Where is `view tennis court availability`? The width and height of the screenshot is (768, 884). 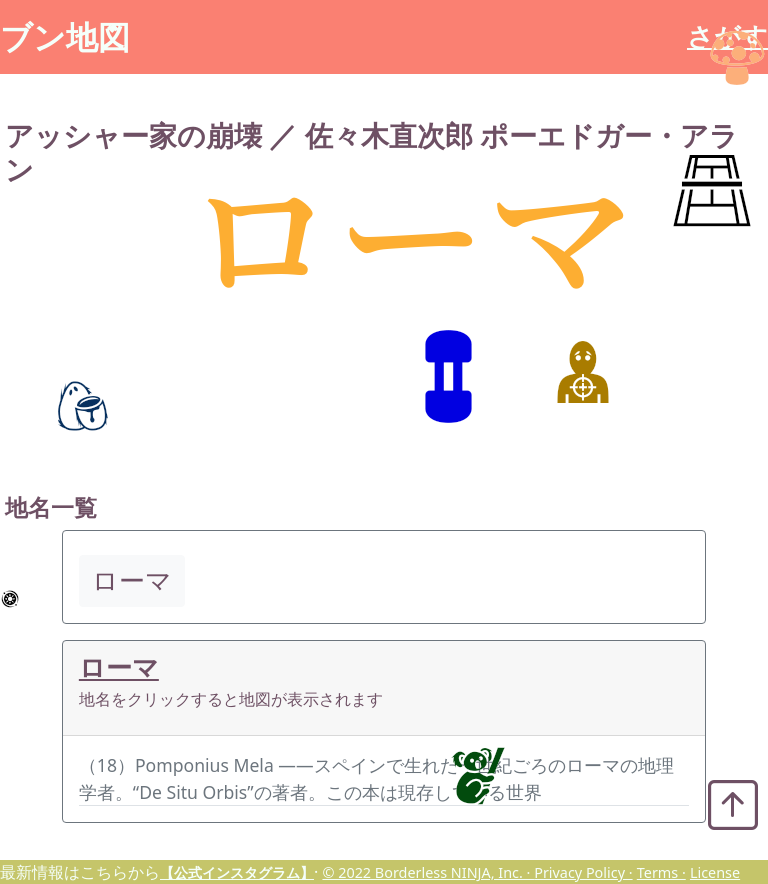 view tennis court availability is located at coordinates (712, 188).